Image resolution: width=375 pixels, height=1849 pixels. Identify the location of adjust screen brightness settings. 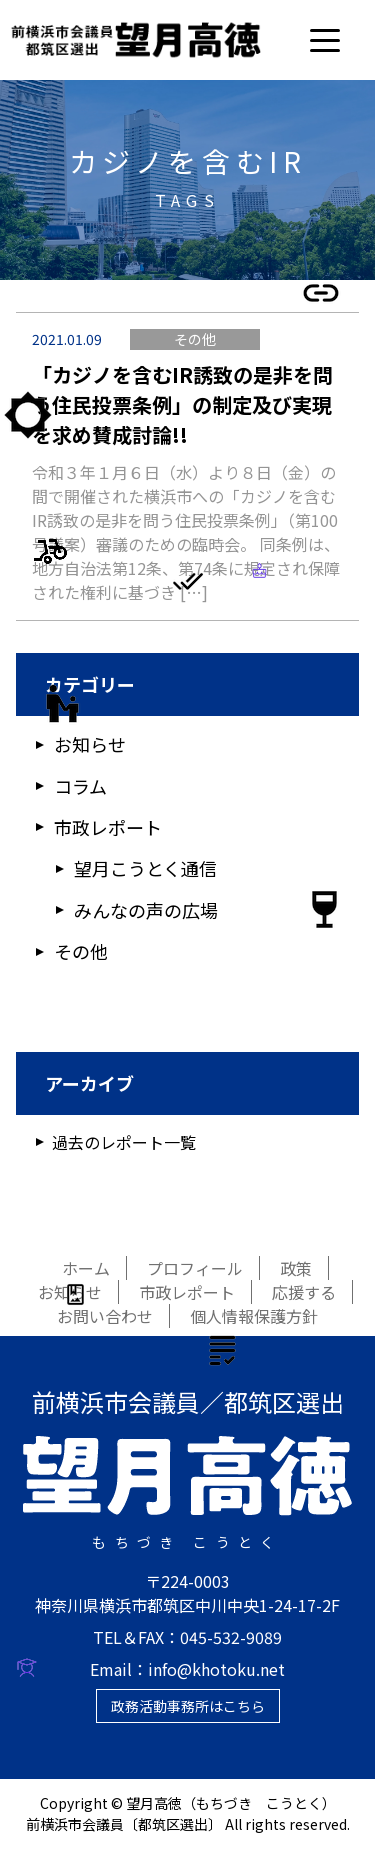
(28, 415).